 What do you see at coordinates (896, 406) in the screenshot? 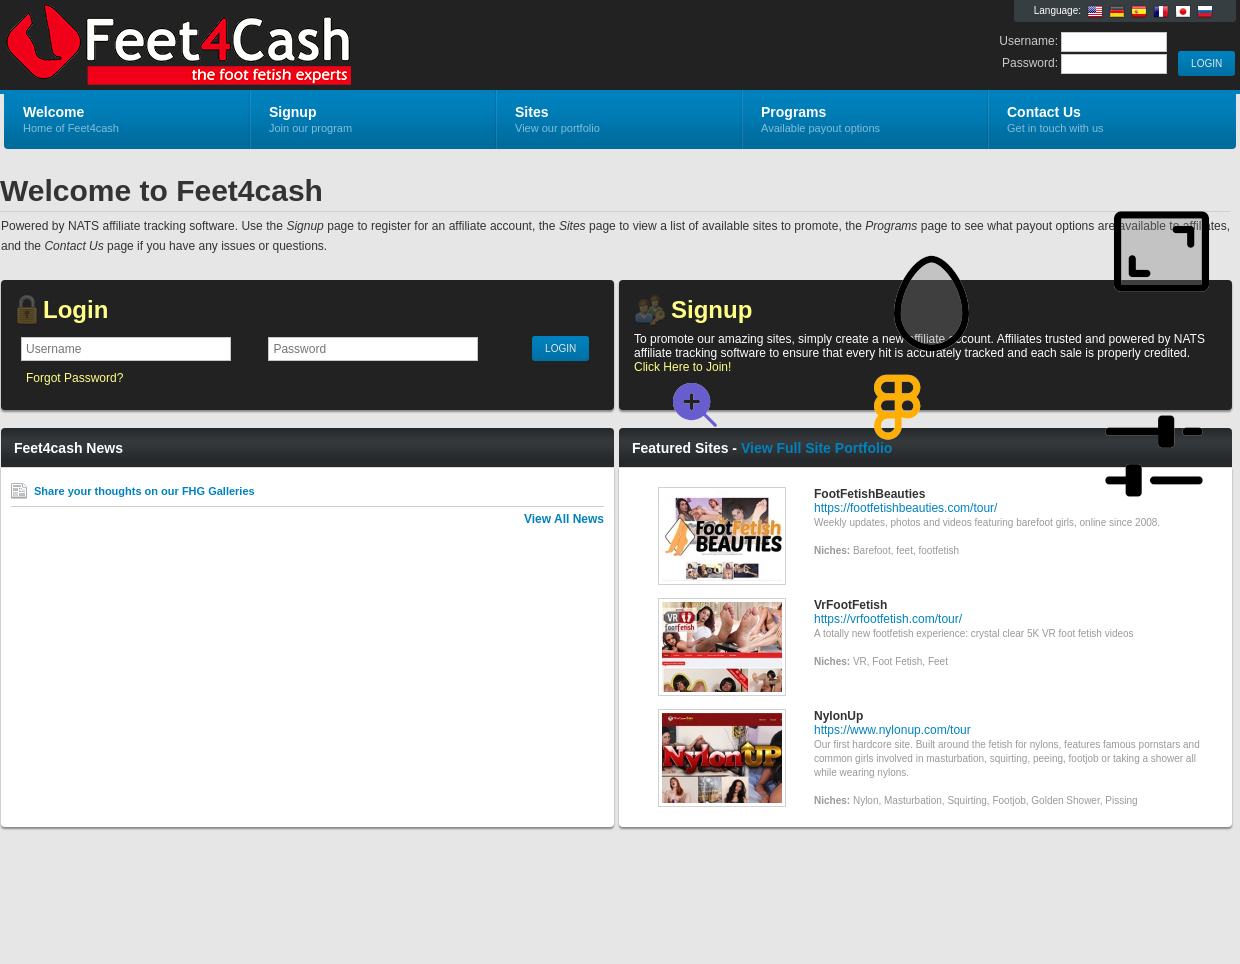
I see `open figma design file` at bounding box center [896, 406].